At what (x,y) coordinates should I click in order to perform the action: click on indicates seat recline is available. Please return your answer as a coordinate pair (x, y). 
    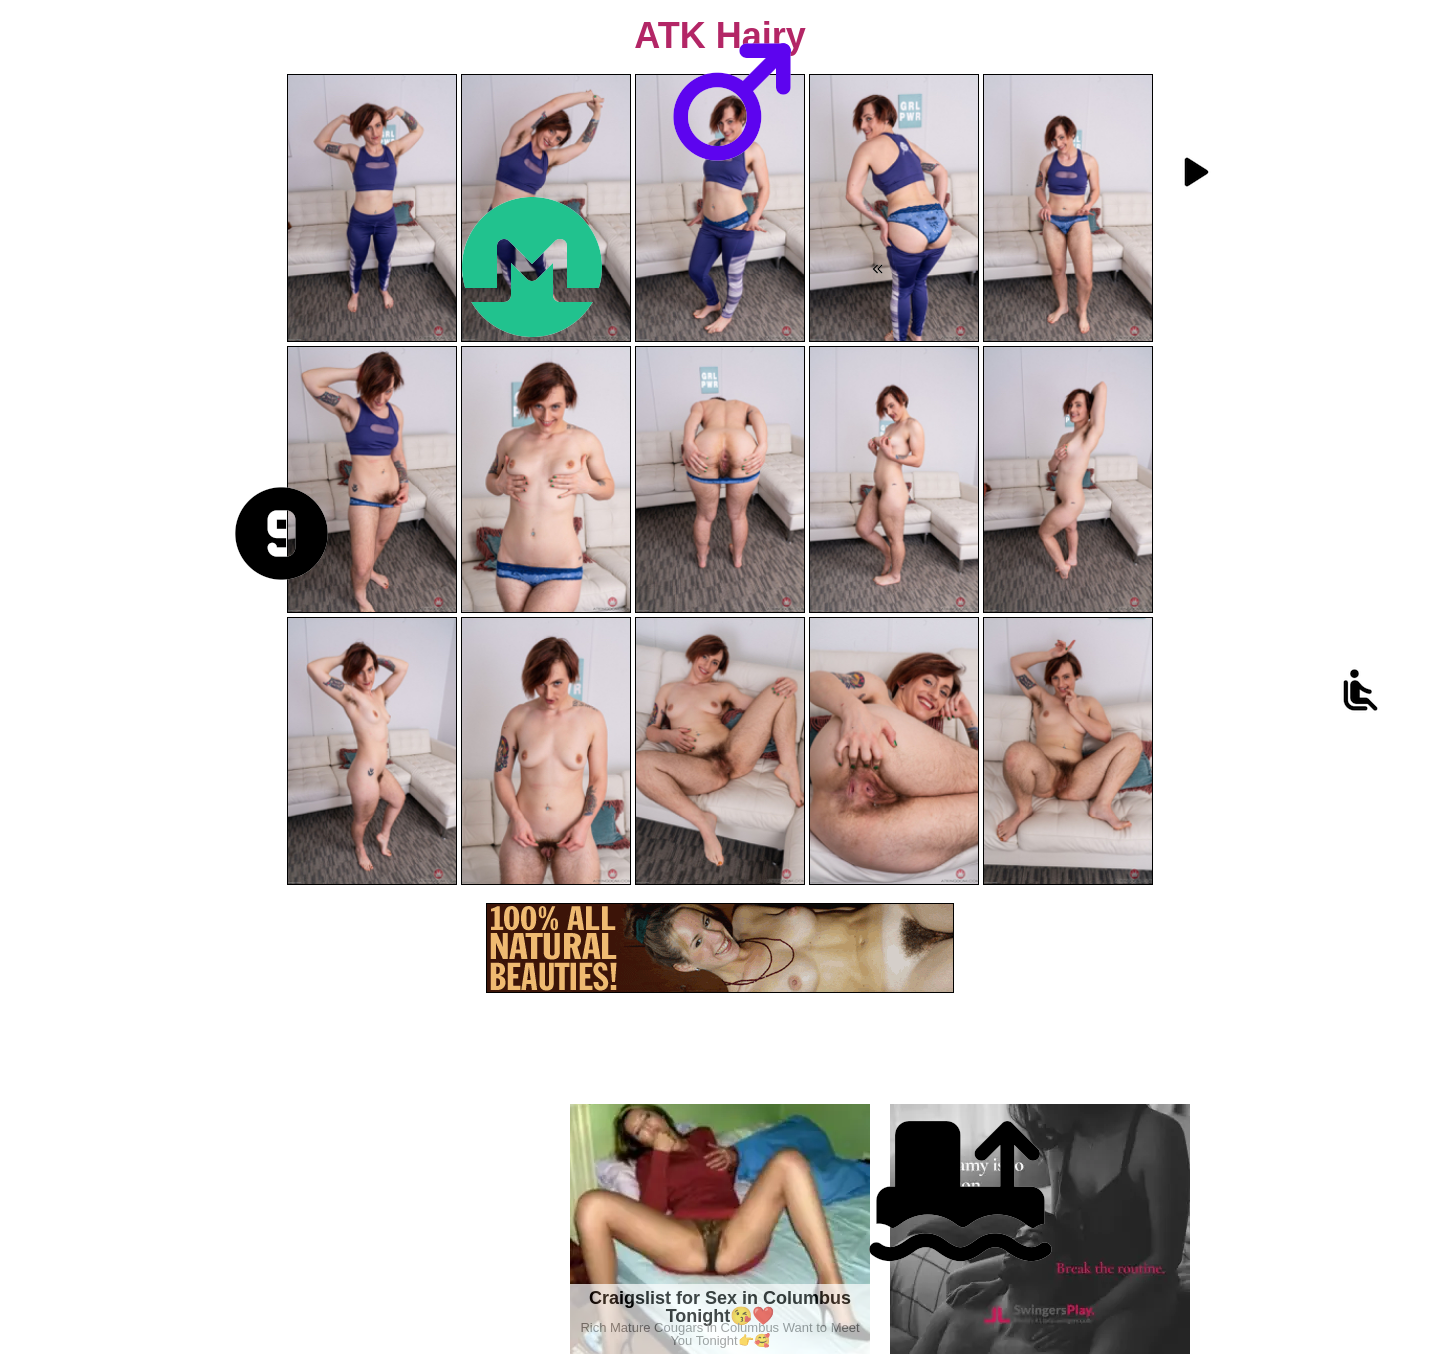
    Looking at the image, I should click on (1361, 691).